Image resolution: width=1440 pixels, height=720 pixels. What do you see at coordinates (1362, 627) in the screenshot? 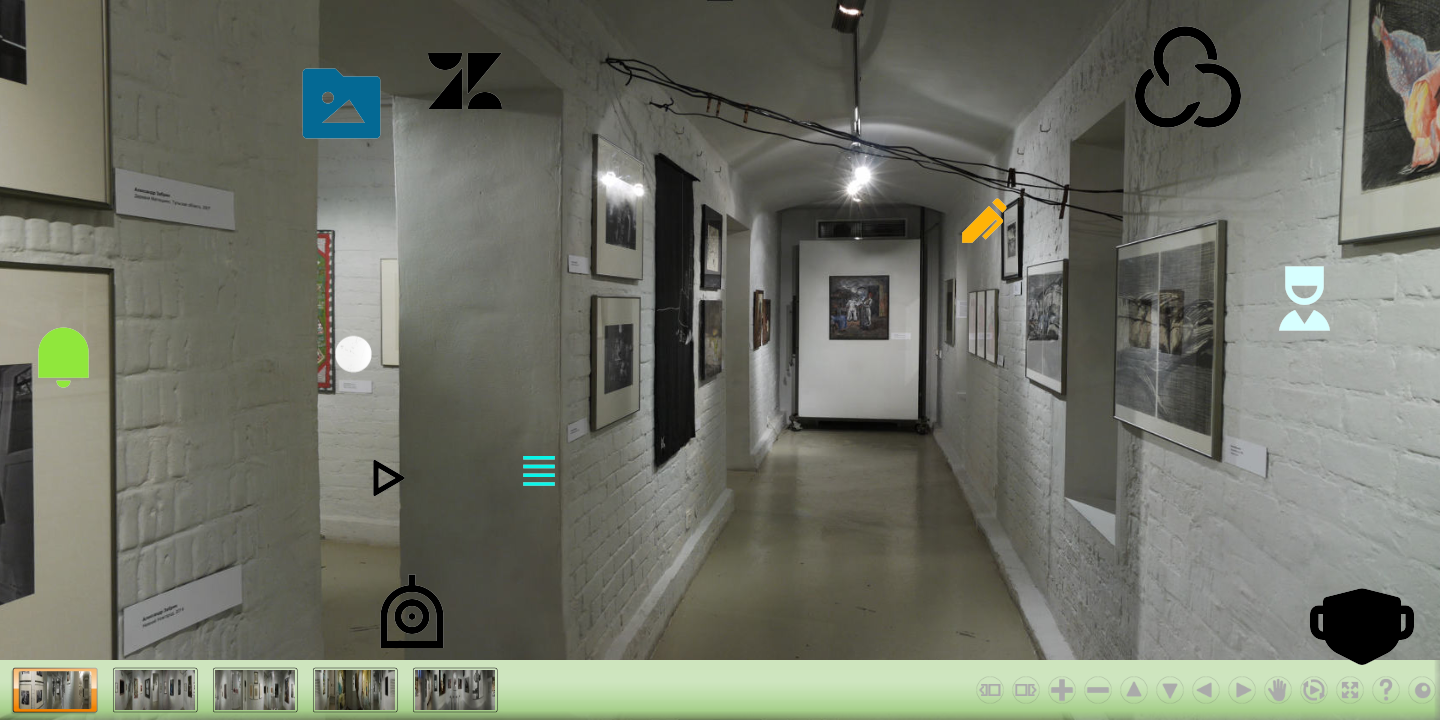
I see `health and safety guidelines indicator` at bounding box center [1362, 627].